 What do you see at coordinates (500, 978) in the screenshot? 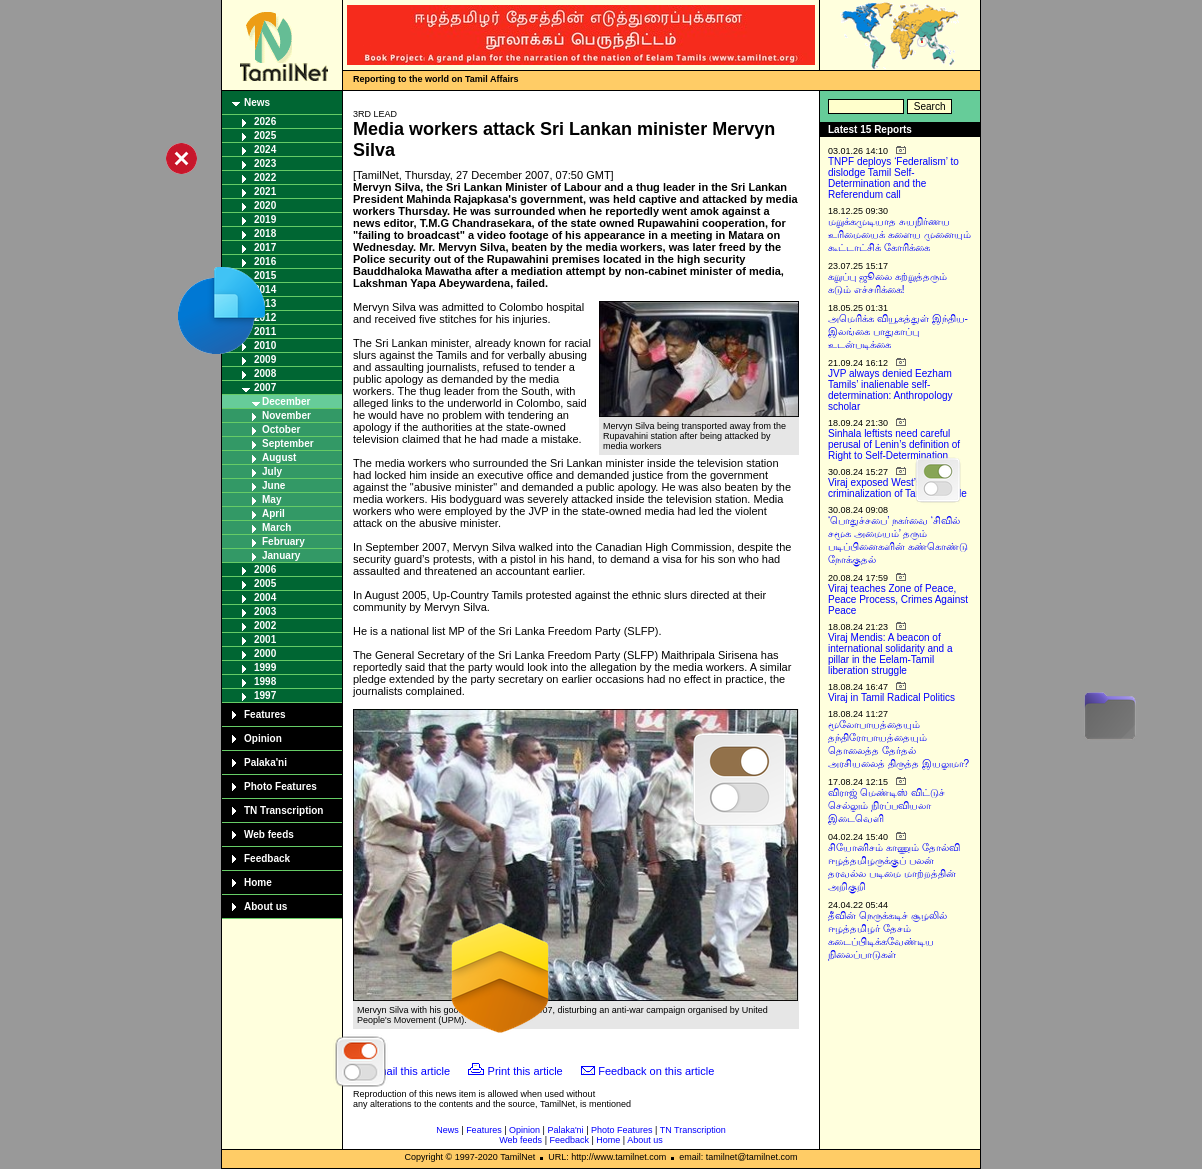
I see `open windows security or protection settings` at bounding box center [500, 978].